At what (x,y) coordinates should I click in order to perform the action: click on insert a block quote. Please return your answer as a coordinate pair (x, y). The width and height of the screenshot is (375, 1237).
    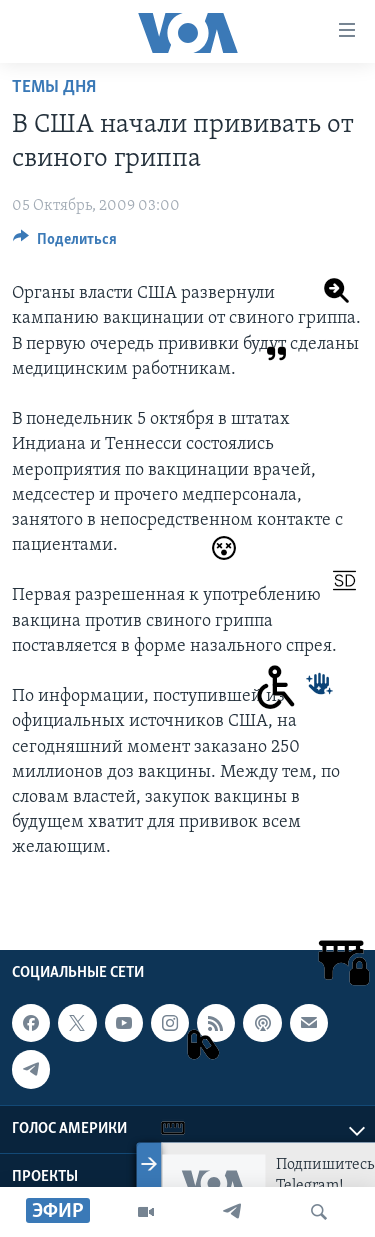
    Looking at the image, I should click on (276, 353).